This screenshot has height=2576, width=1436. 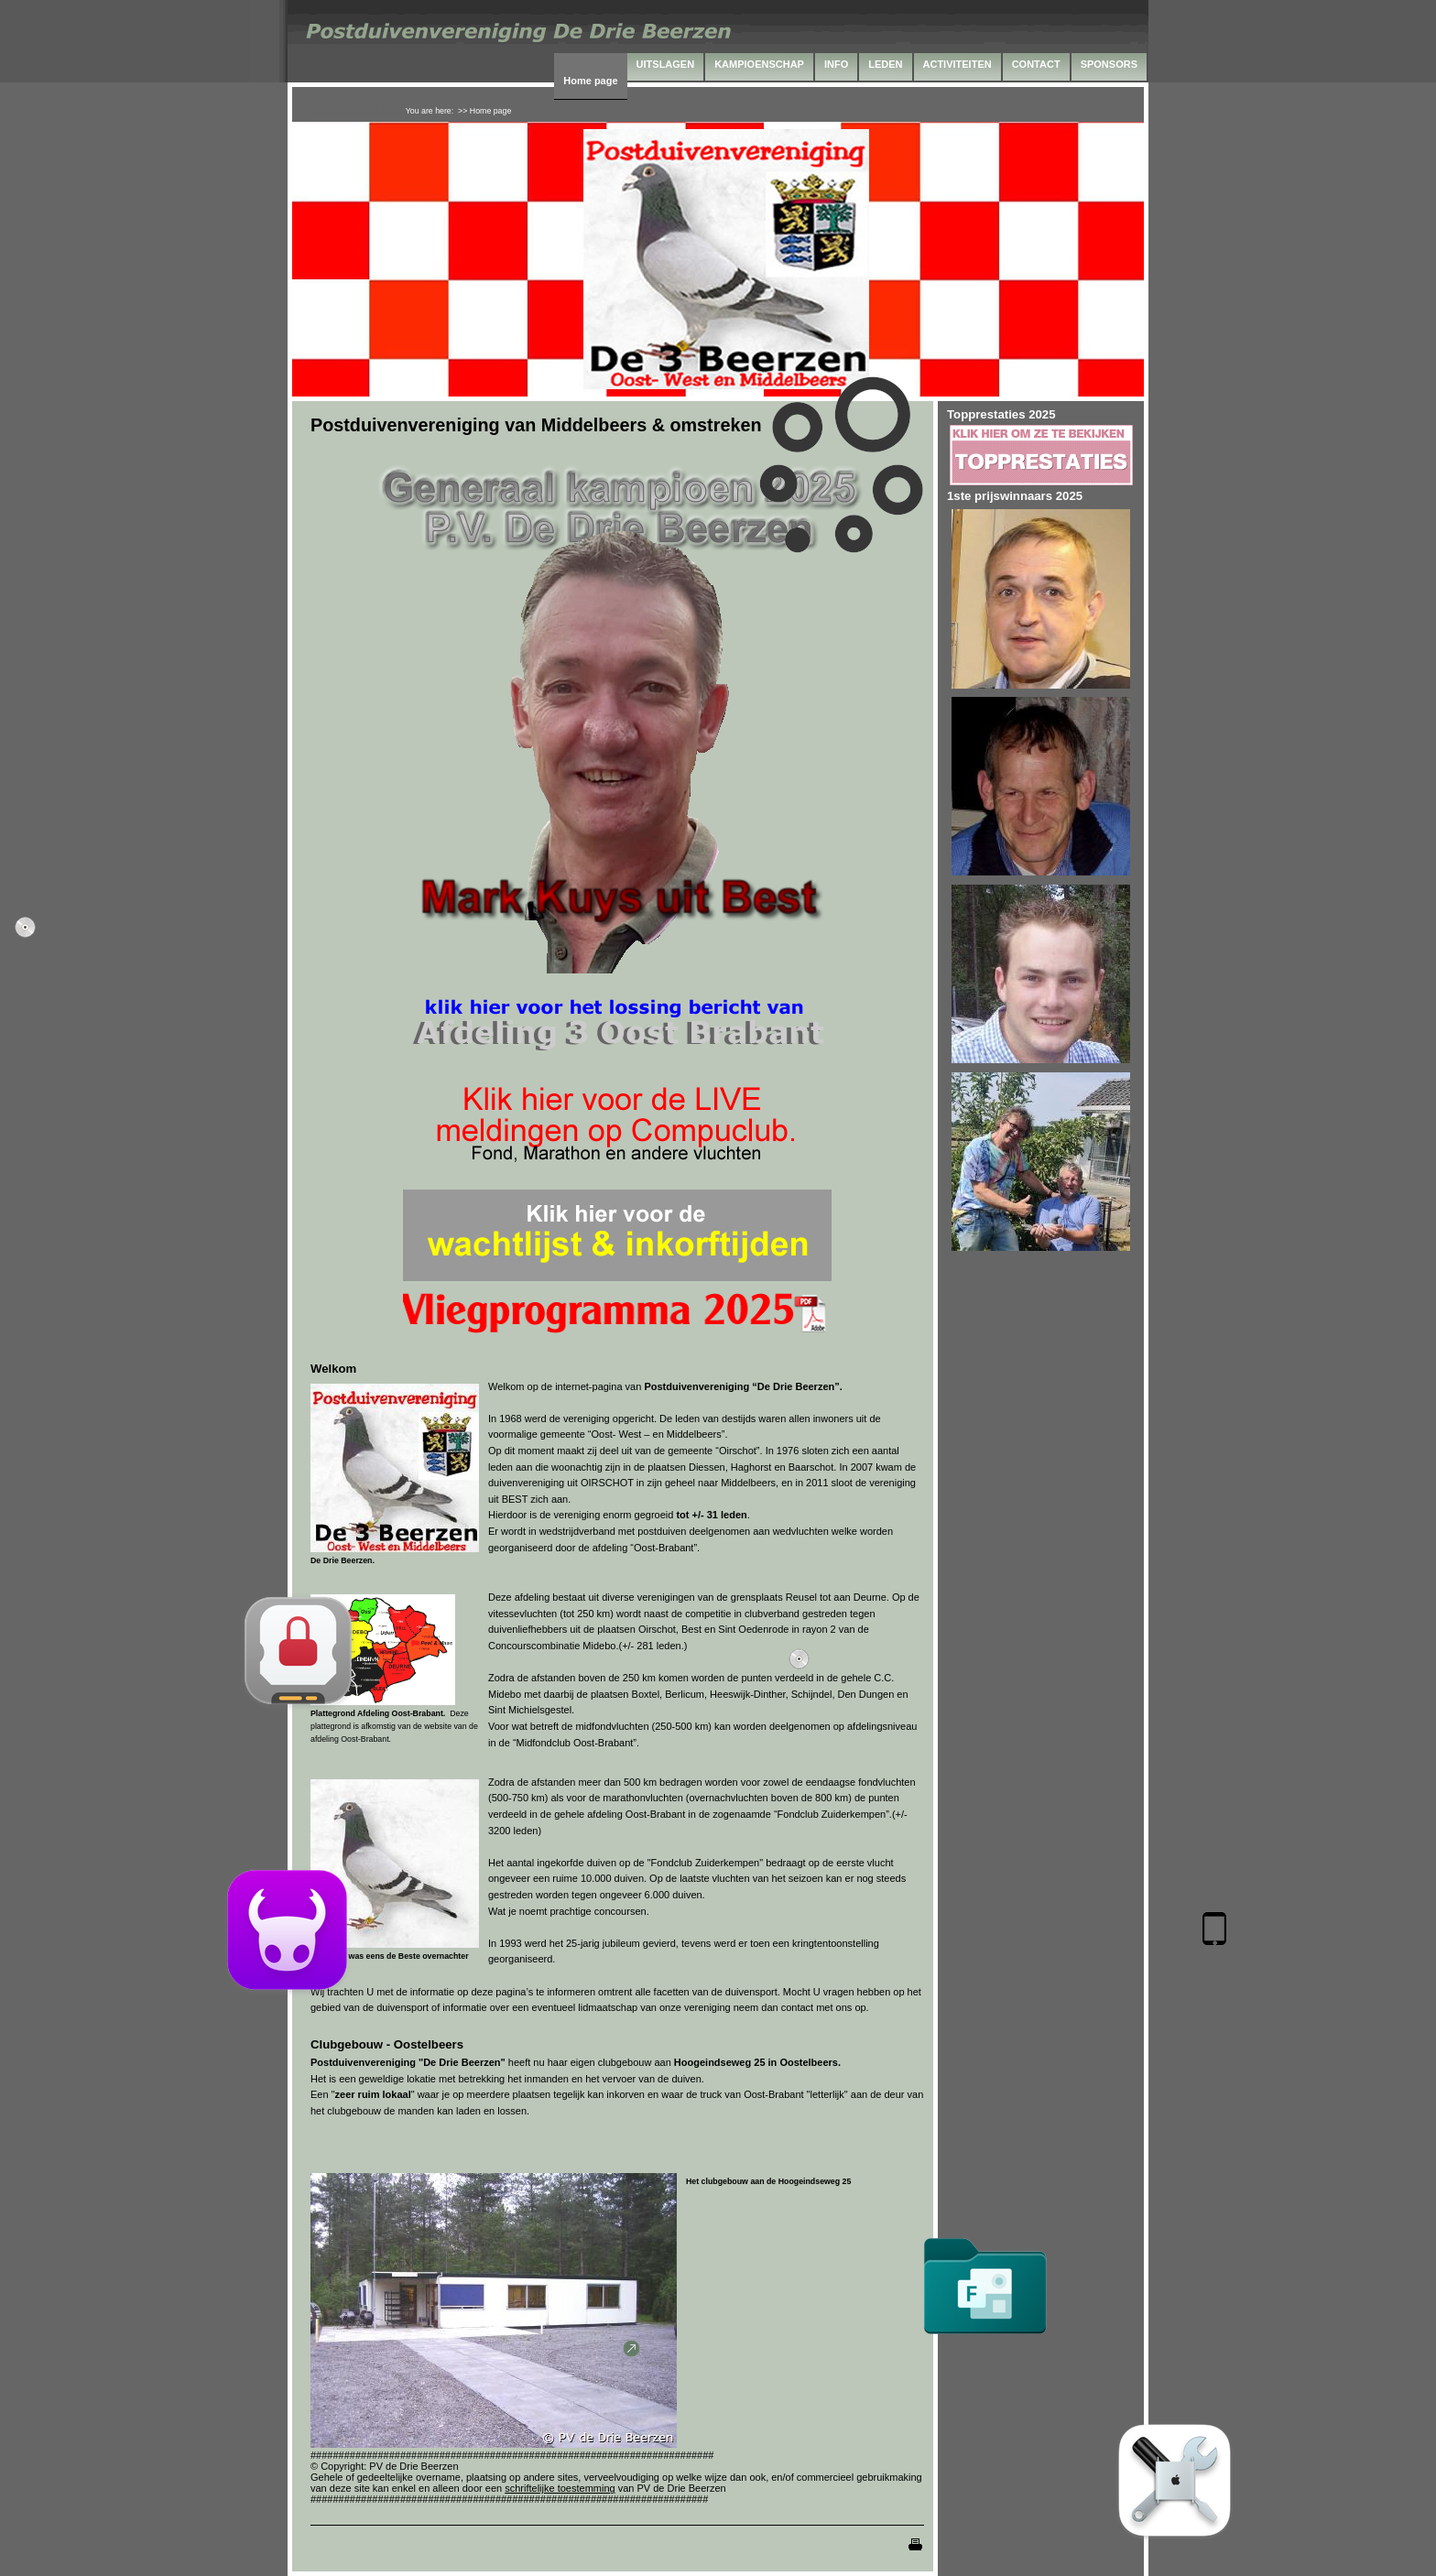 I want to click on indicates a symbolic link or shortcut to another file, so click(x=631, y=2348).